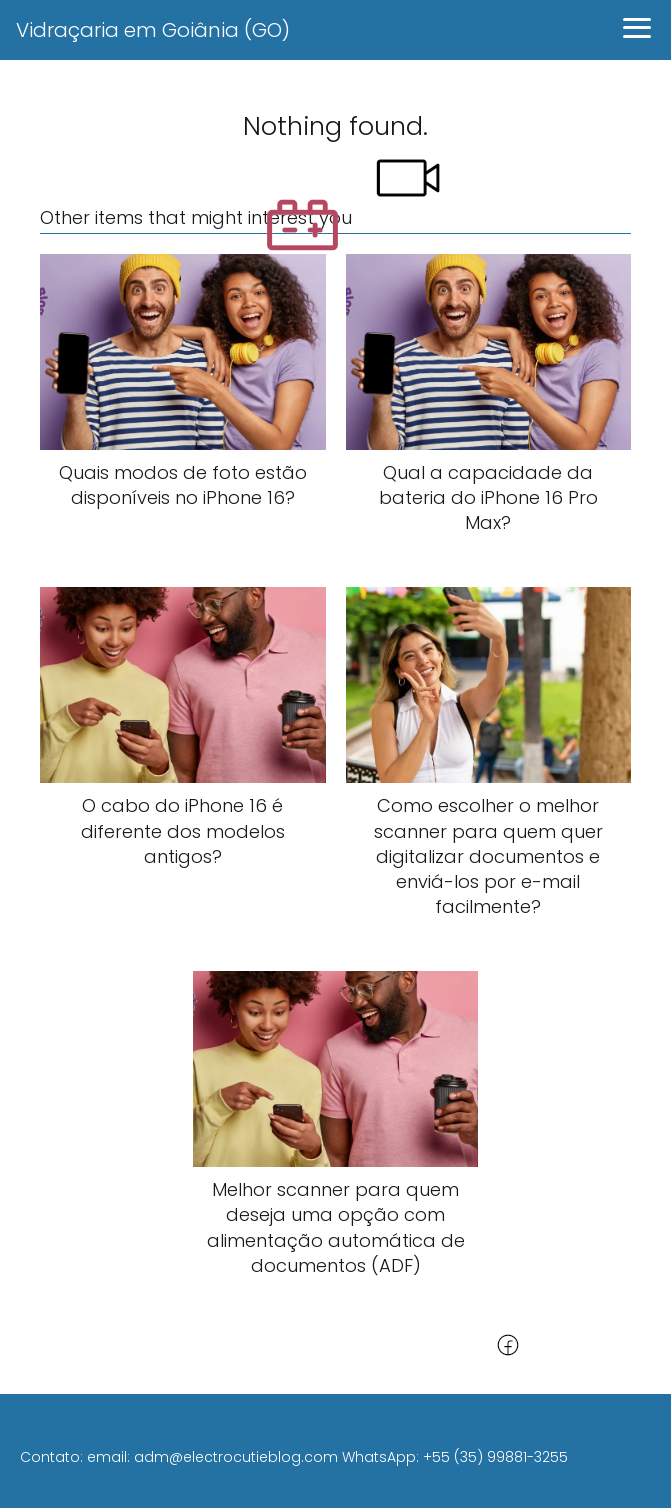 This screenshot has height=1508, width=671. Describe the element at coordinates (508, 1345) in the screenshot. I see `open facebook app` at that location.